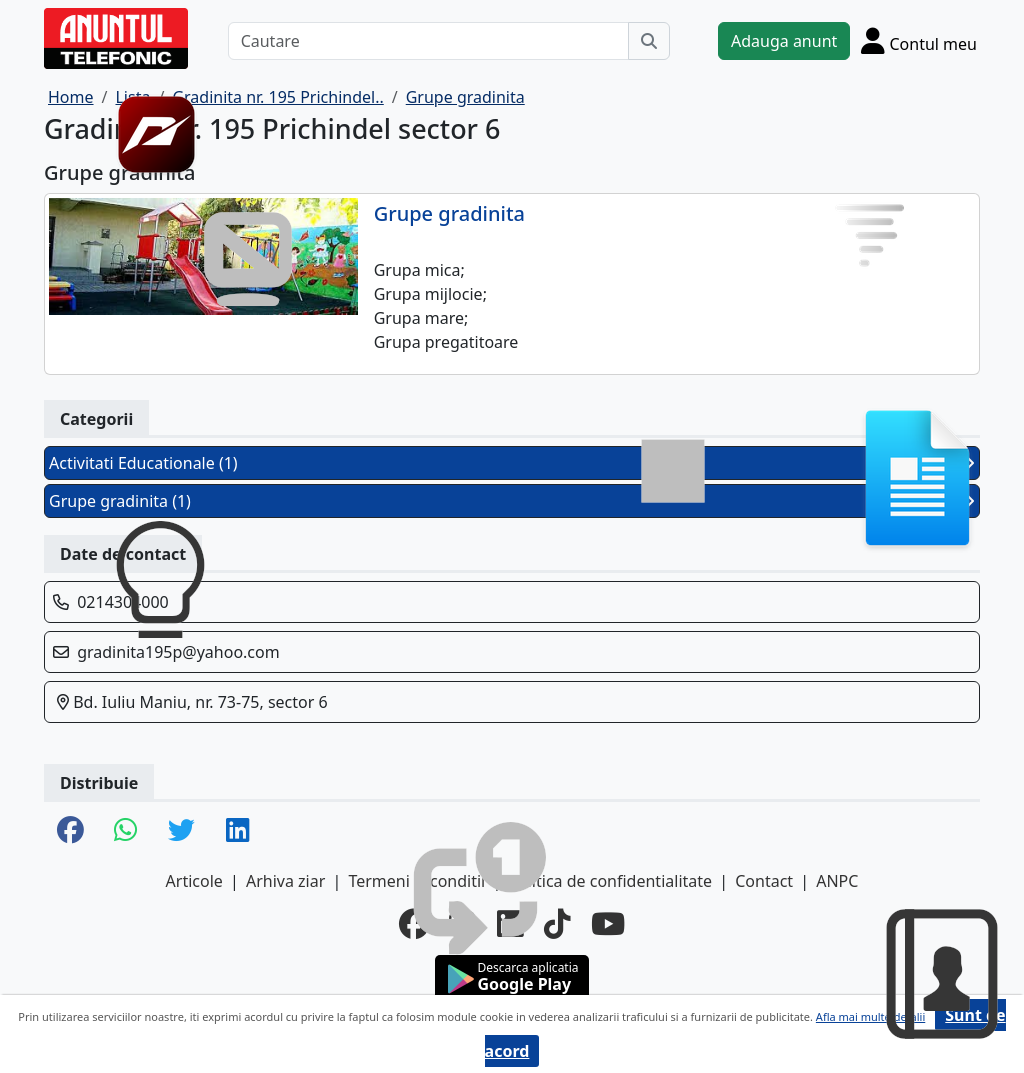  Describe the element at coordinates (248, 256) in the screenshot. I see `adjust display or monitor settings` at that location.